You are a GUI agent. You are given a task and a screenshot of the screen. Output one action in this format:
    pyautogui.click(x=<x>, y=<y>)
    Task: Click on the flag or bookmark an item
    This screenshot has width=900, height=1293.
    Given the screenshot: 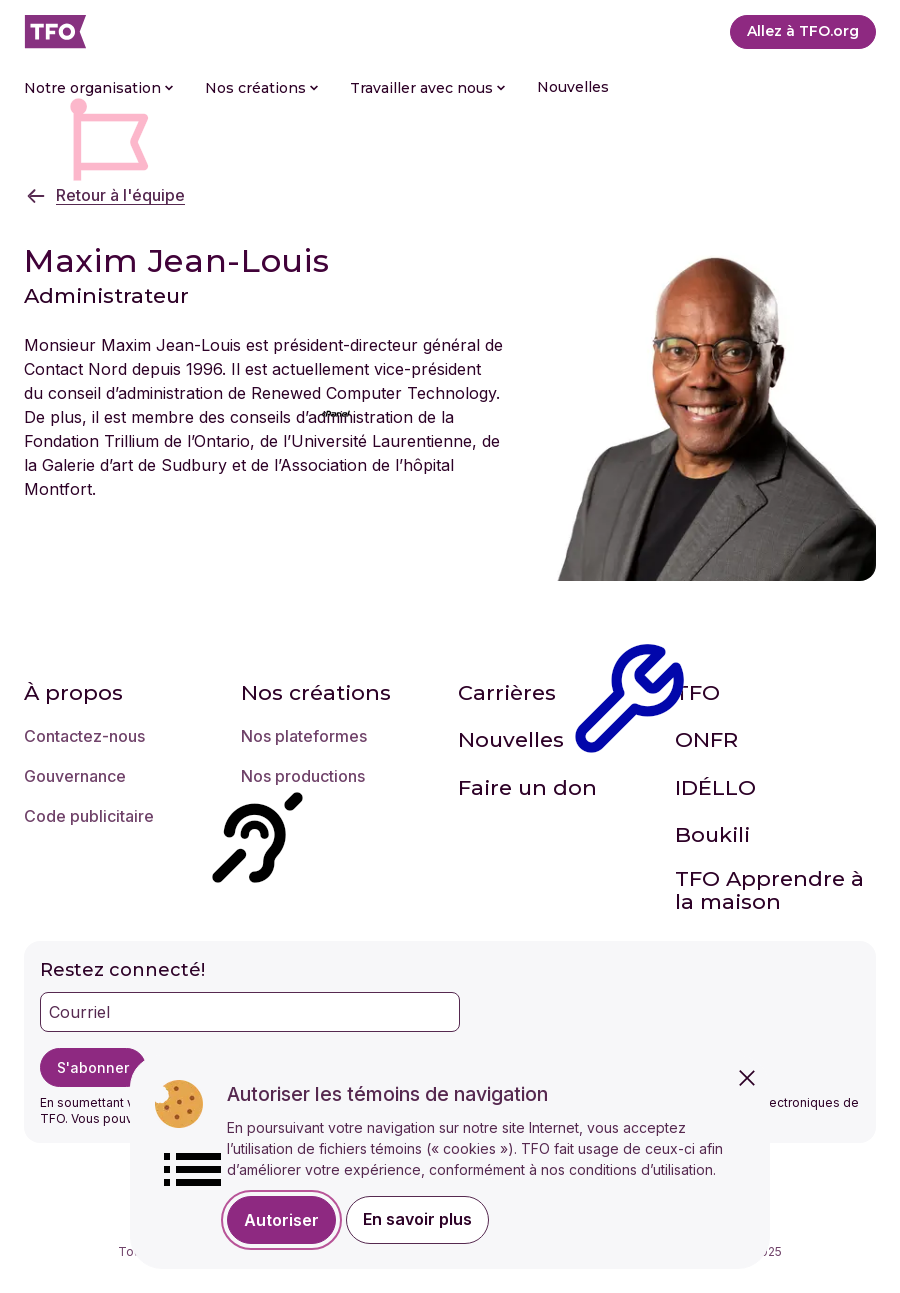 What is the action you would take?
    pyautogui.click(x=109, y=139)
    